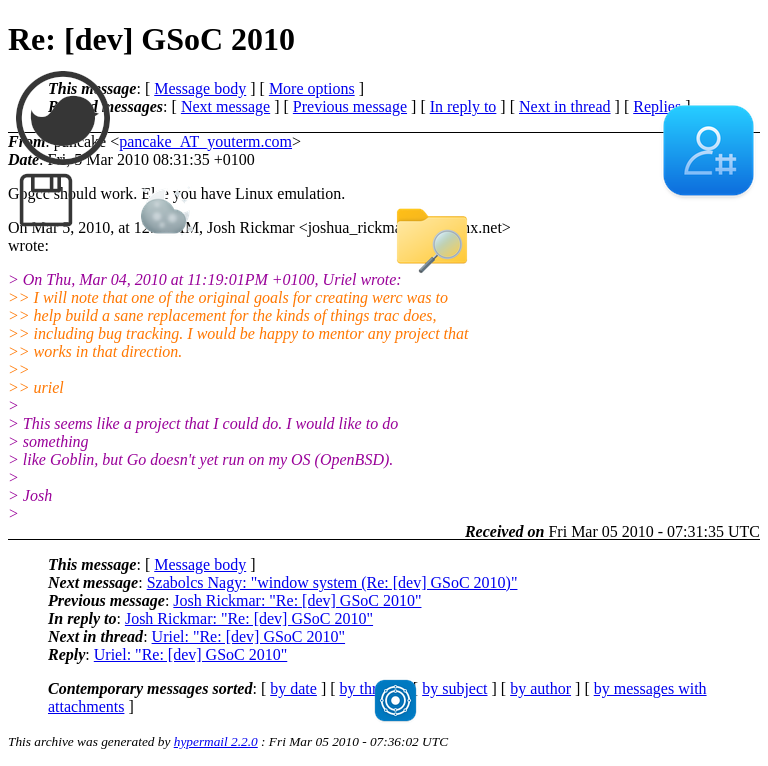 This screenshot has width=768, height=766. Describe the element at coordinates (395, 700) in the screenshot. I see `open the Neon app` at that location.